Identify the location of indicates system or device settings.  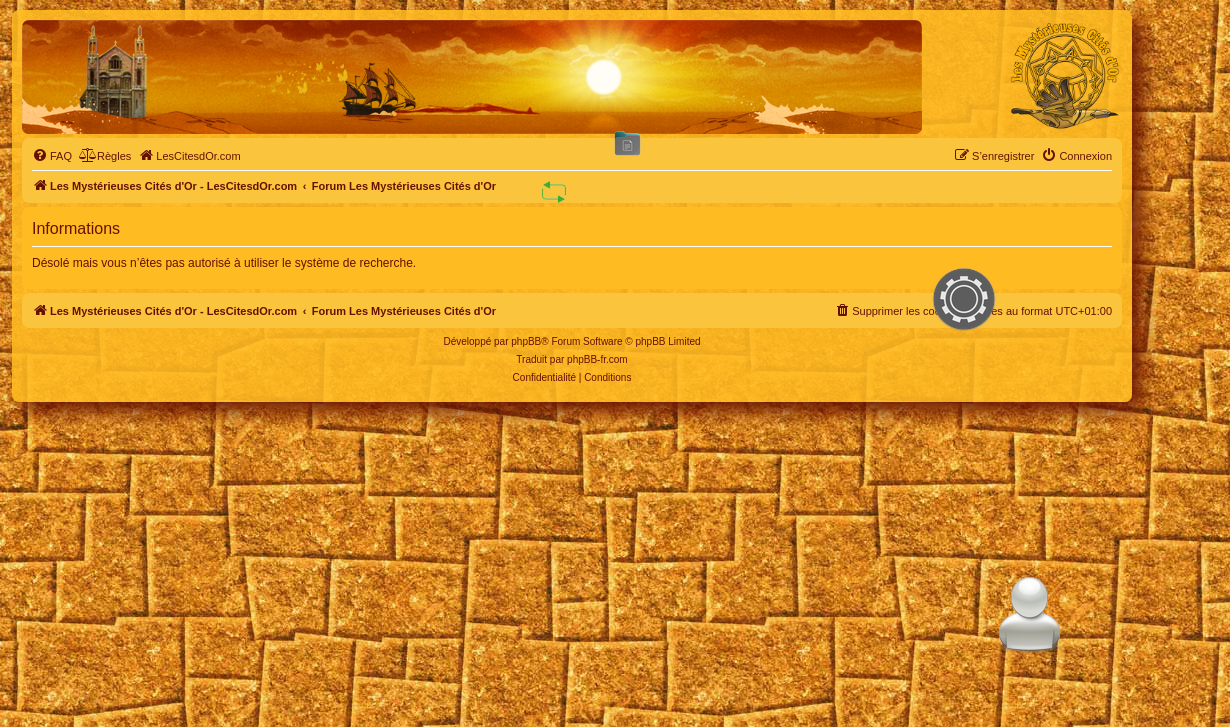
(964, 299).